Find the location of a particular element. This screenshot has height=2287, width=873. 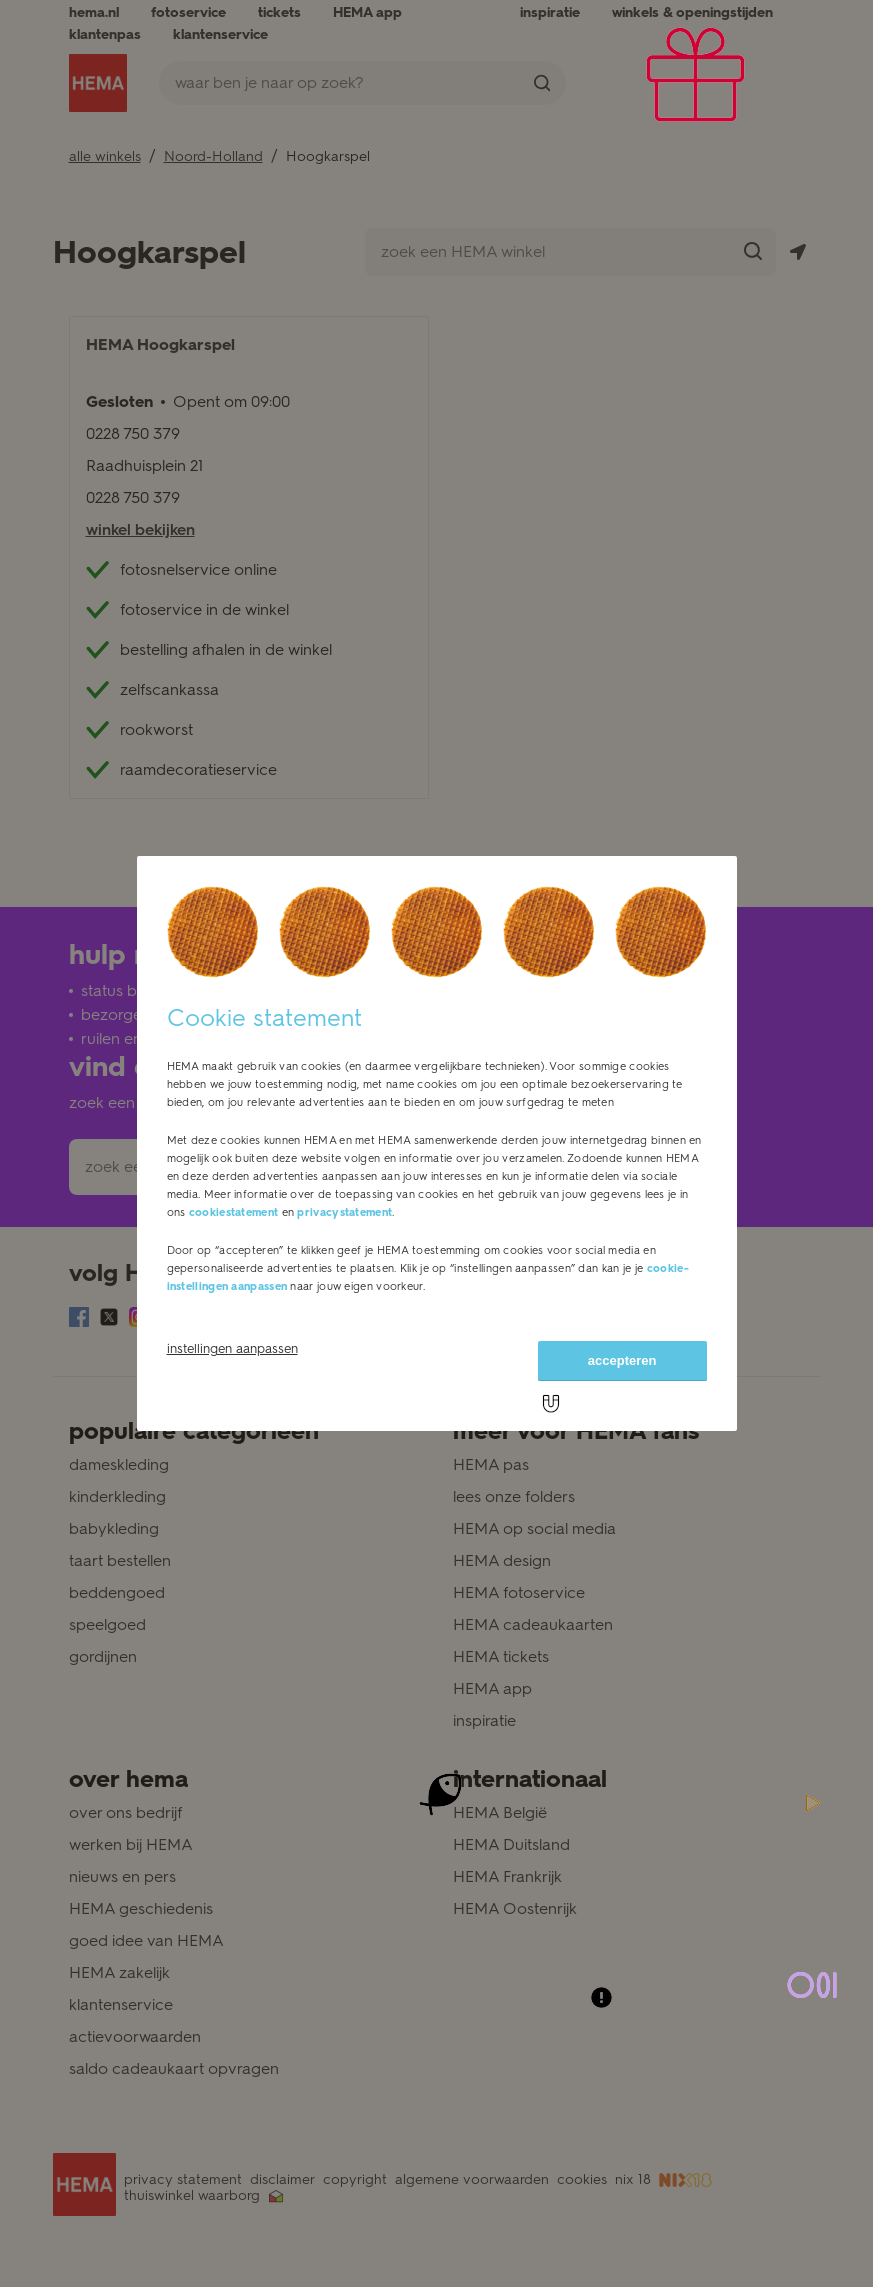

browse seafood or fish-related content is located at coordinates (442, 1793).